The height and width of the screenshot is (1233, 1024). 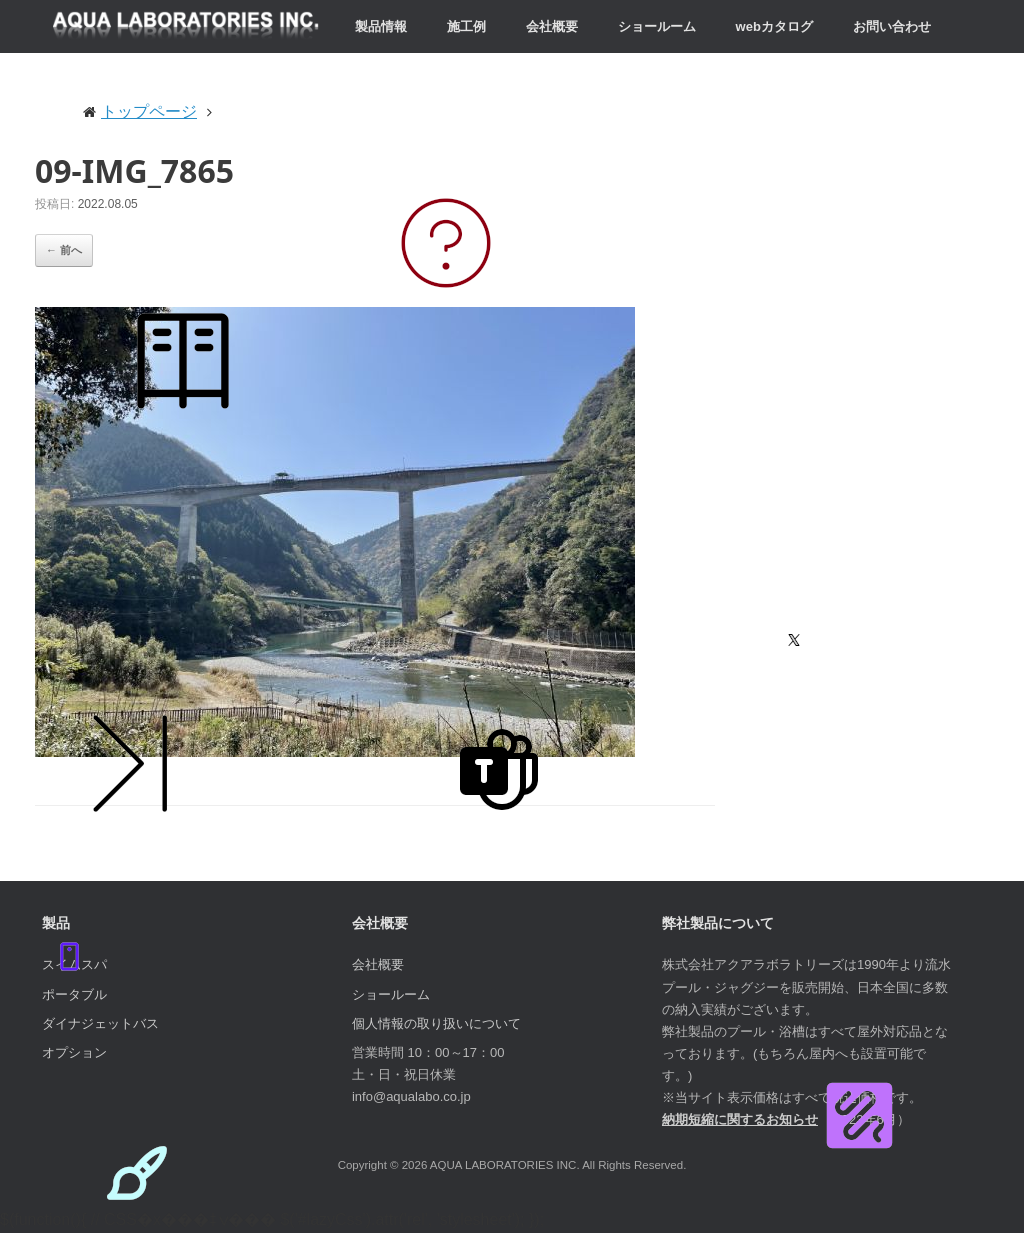 I want to click on skip to end of content, so click(x=132, y=763).